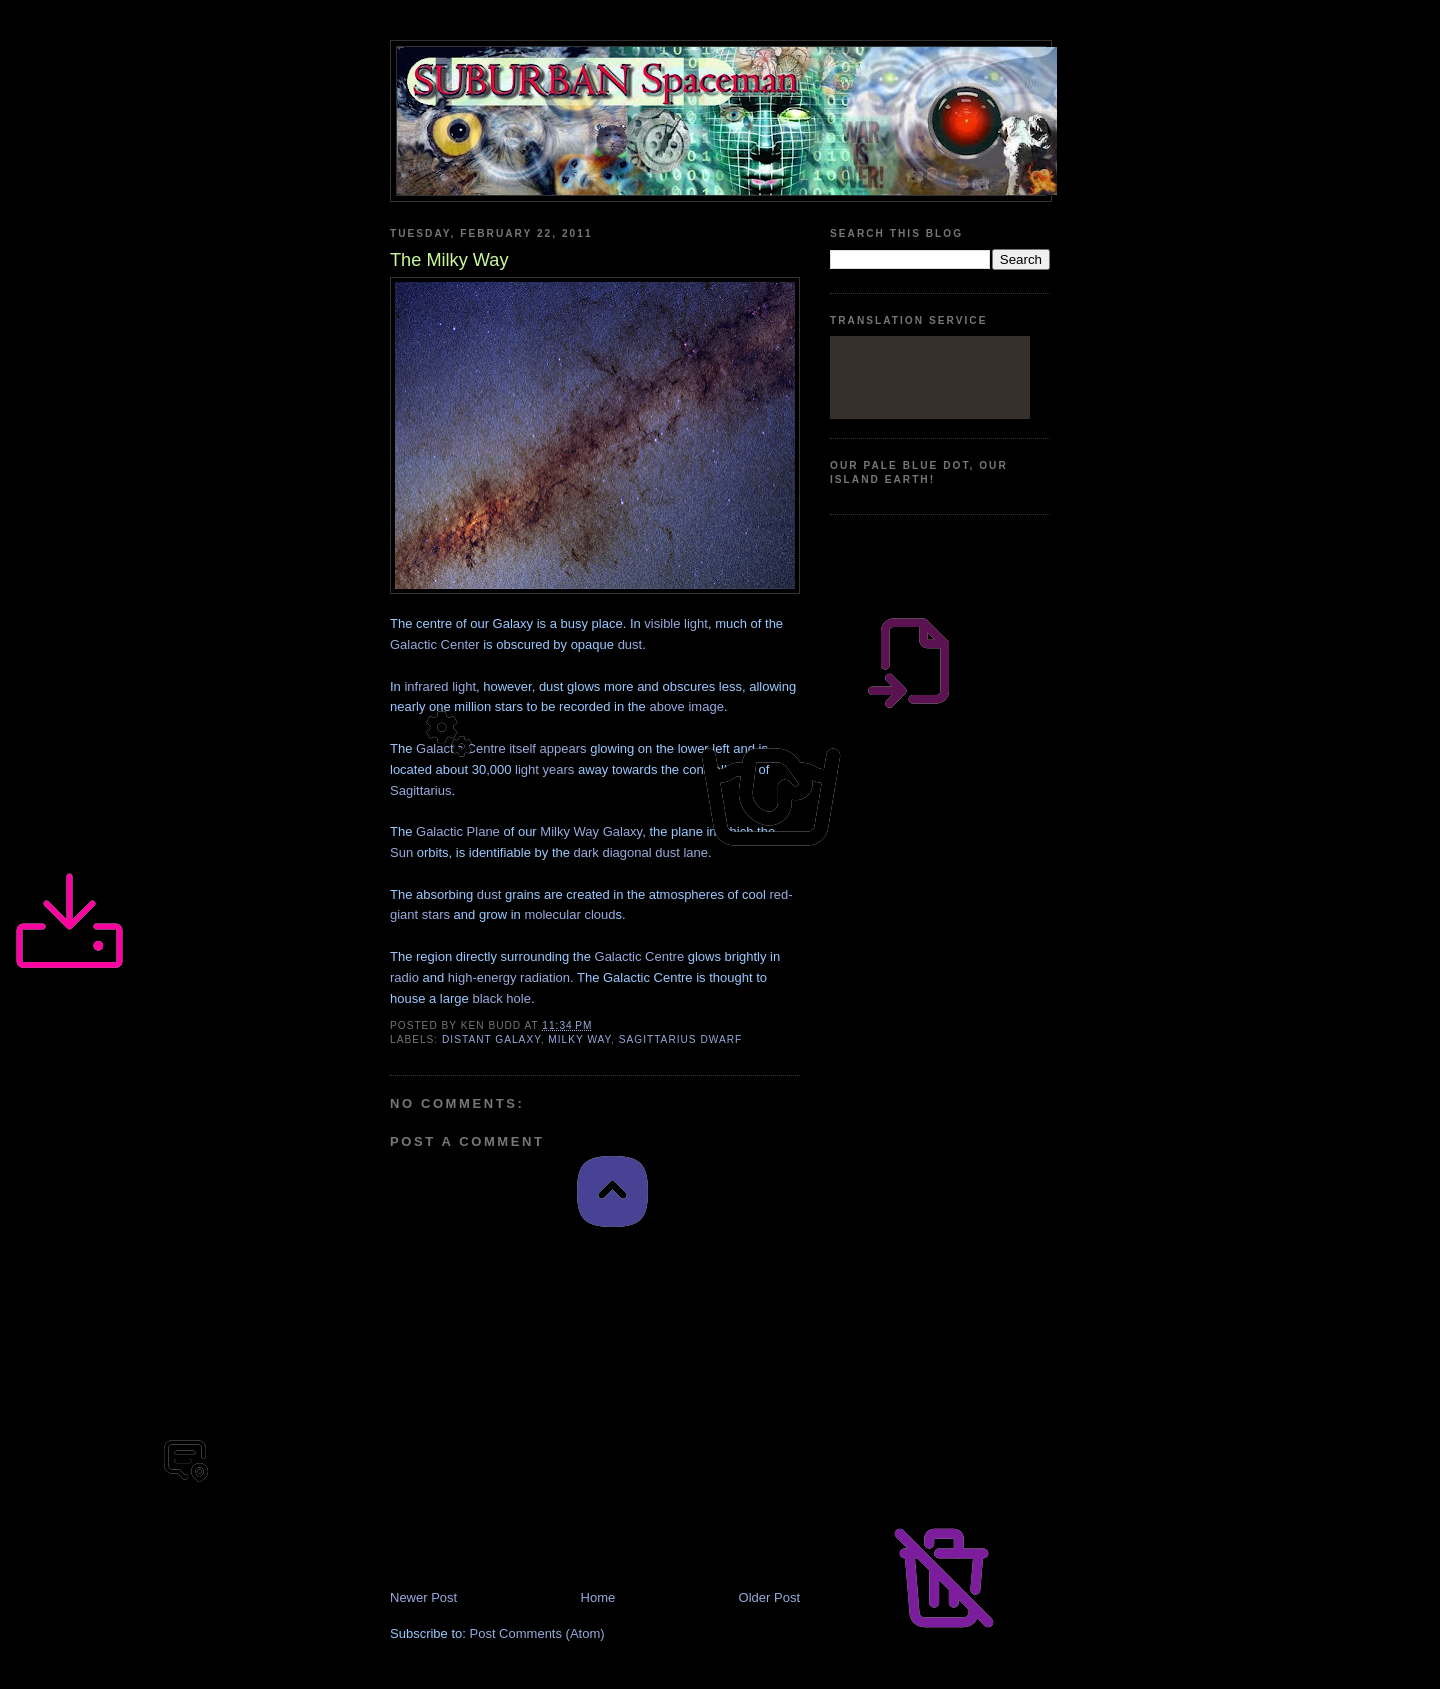 The image size is (1440, 1689). Describe the element at coordinates (449, 734) in the screenshot. I see `access miscellaneous settings or services` at that location.